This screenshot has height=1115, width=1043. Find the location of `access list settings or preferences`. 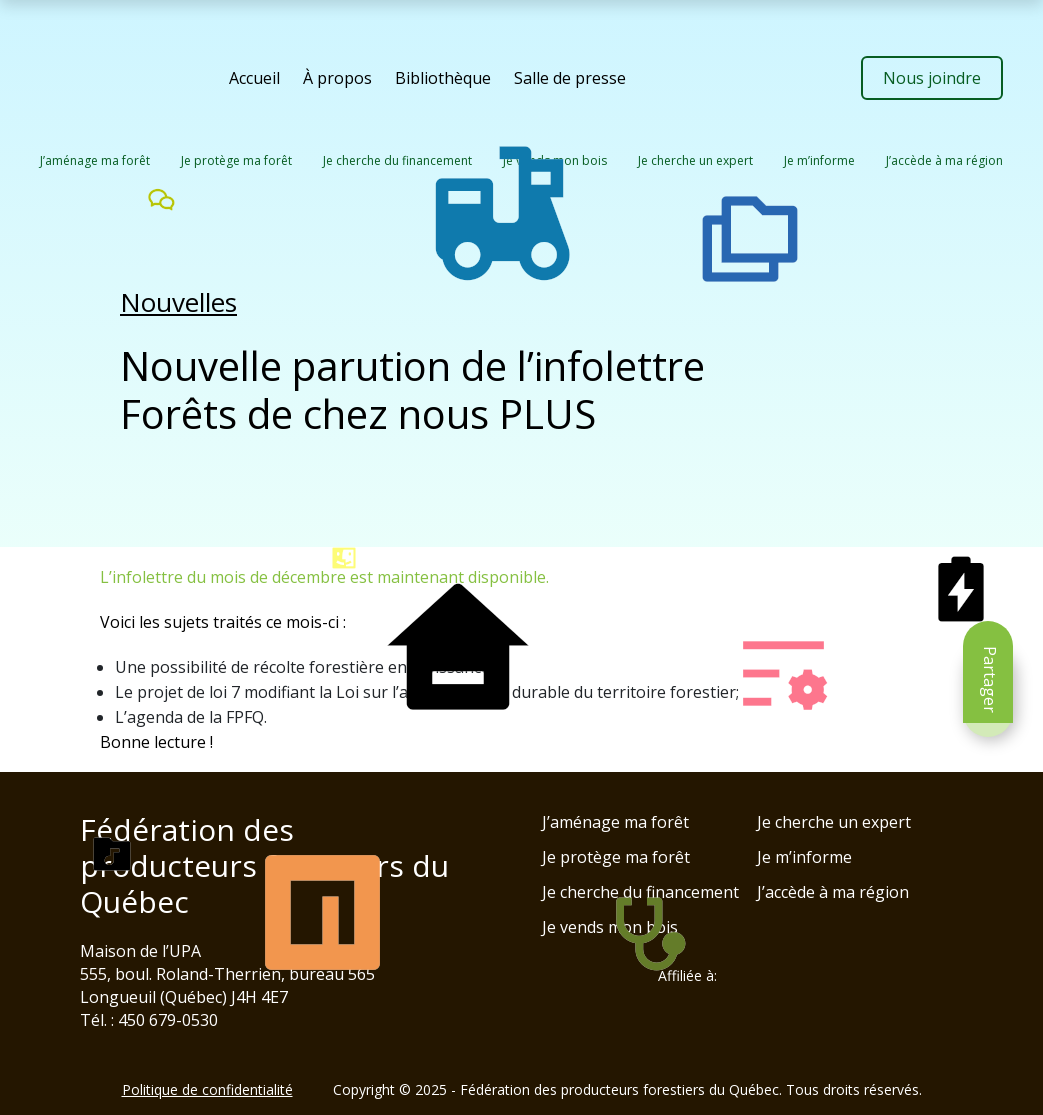

access list settings or preferences is located at coordinates (783, 673).